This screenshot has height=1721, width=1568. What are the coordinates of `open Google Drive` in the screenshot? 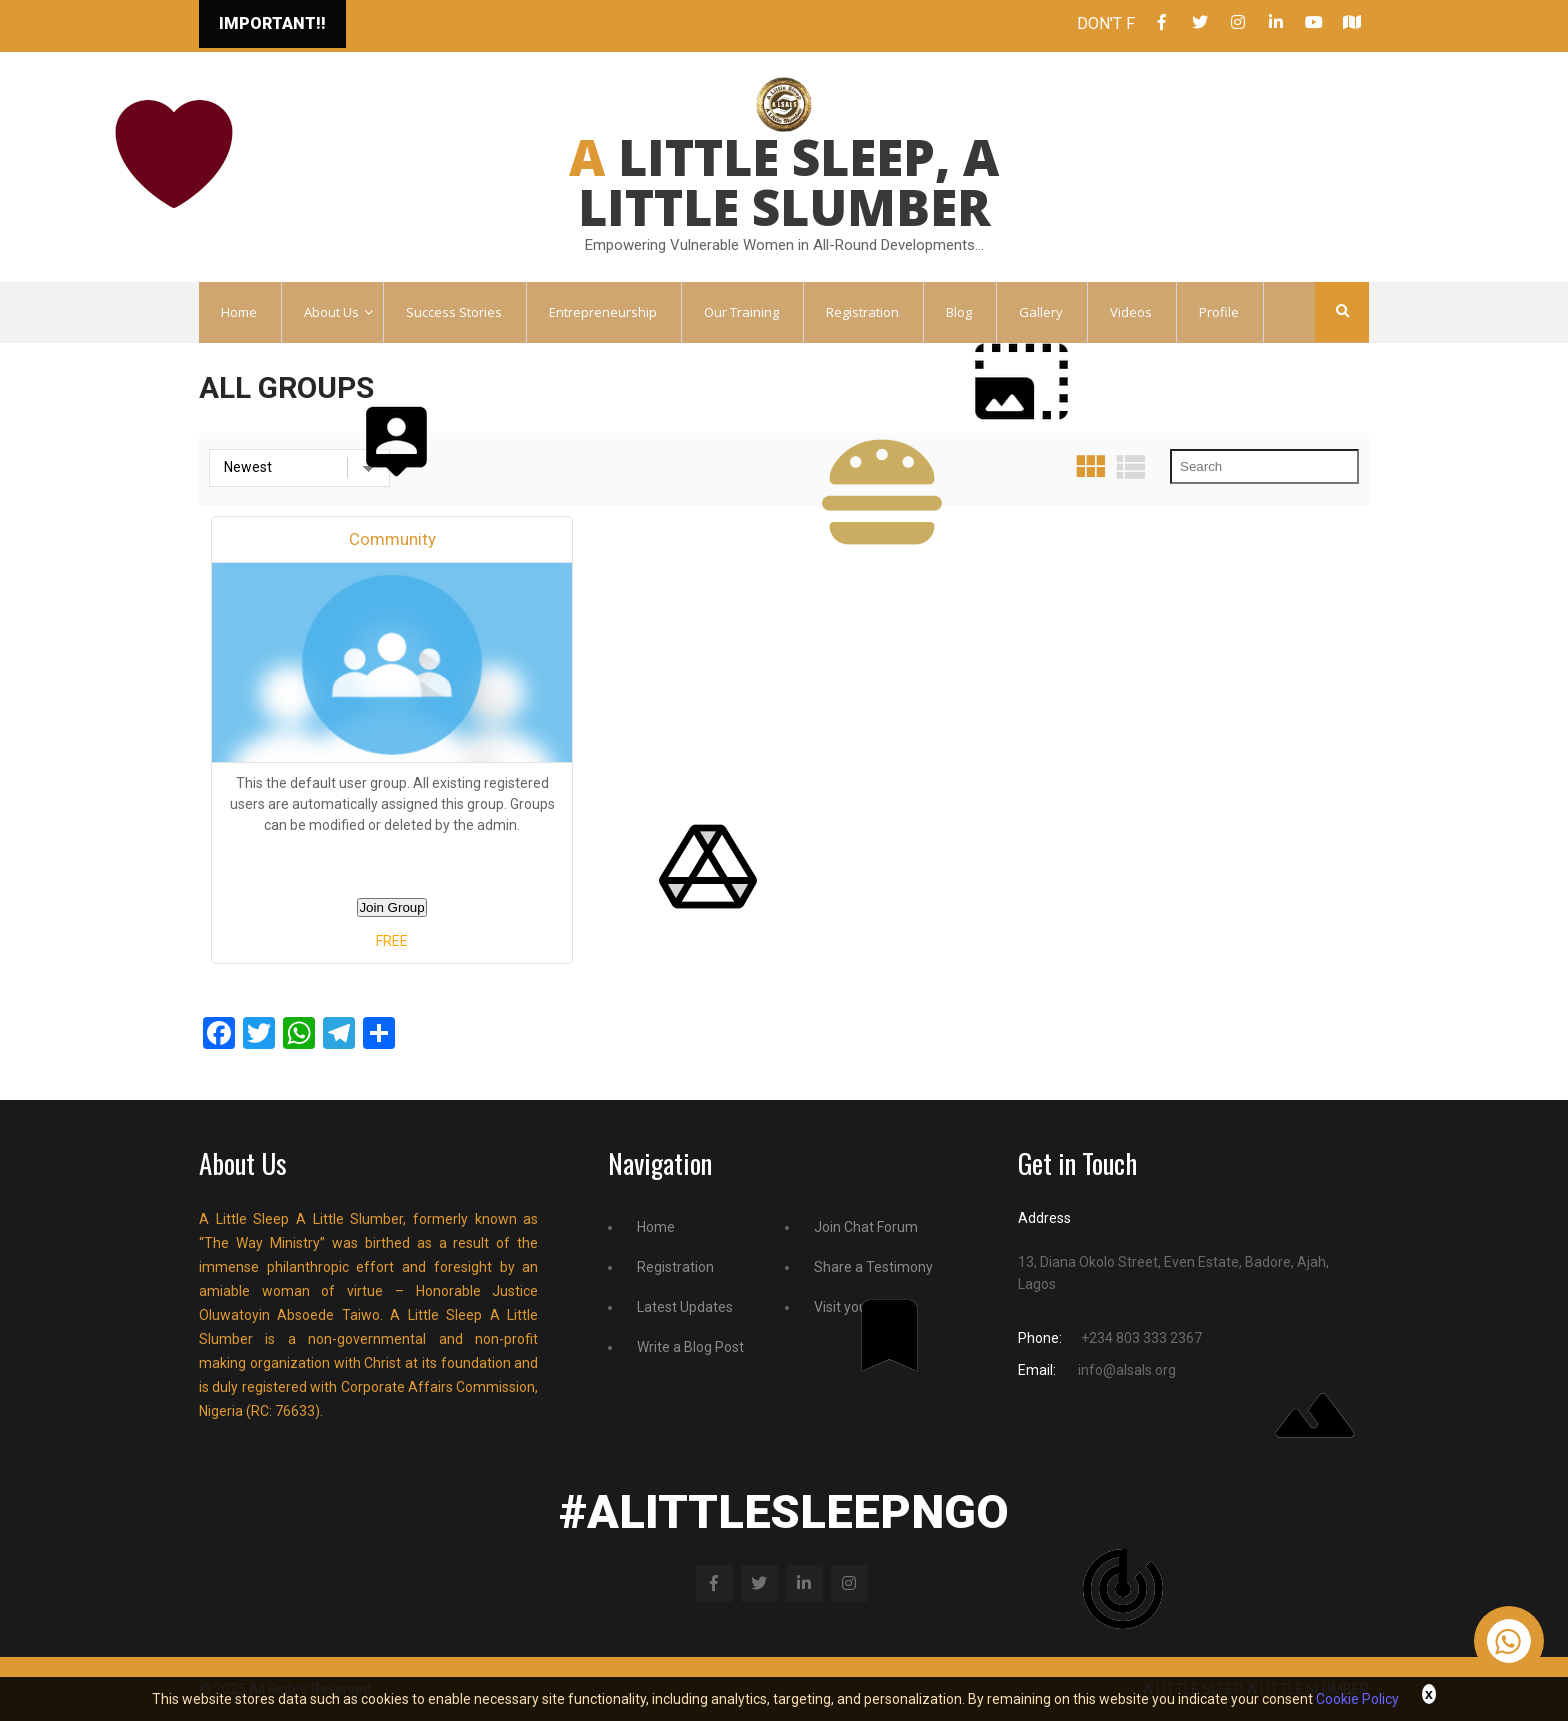 It's located at (708, 870).